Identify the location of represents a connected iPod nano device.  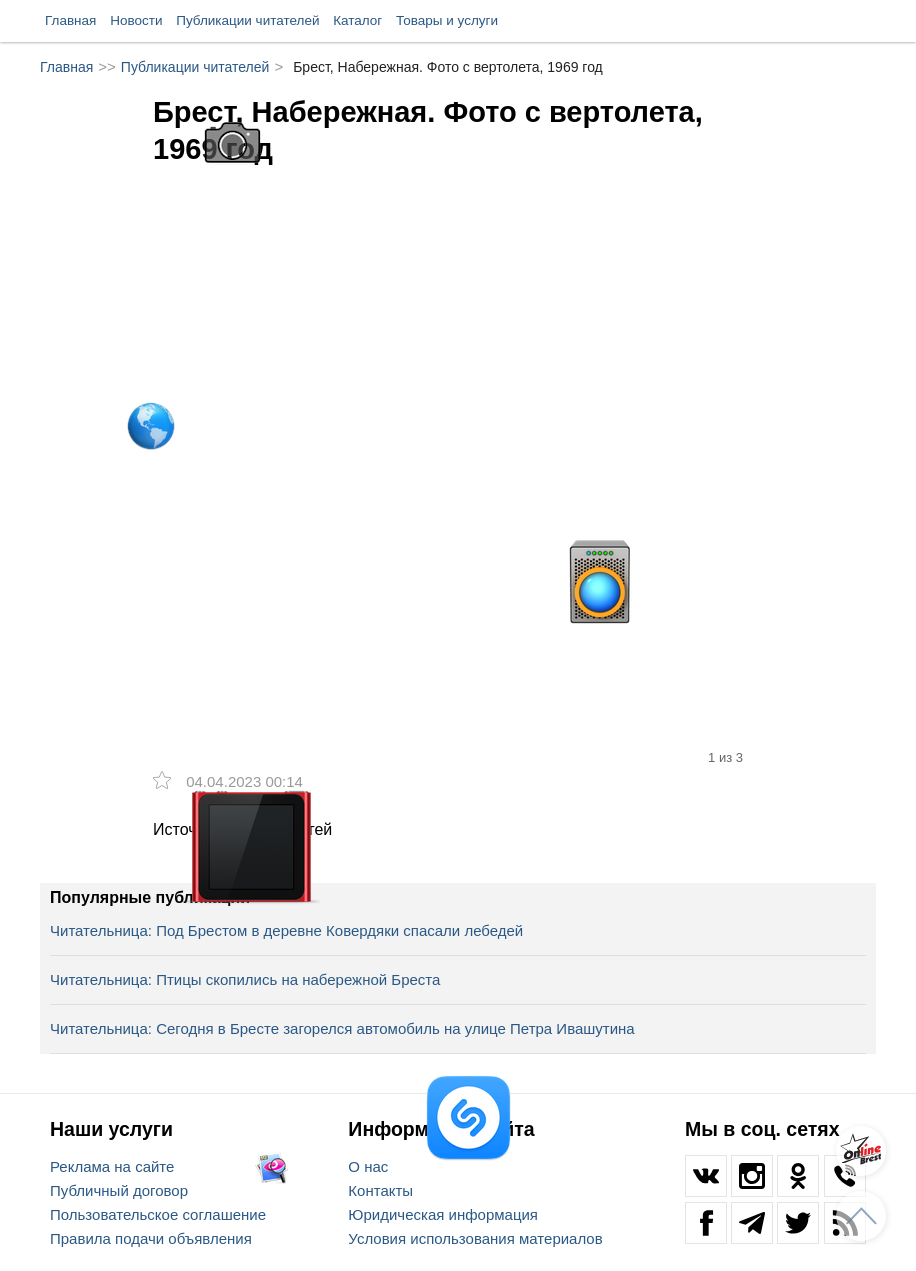
(251, 846).